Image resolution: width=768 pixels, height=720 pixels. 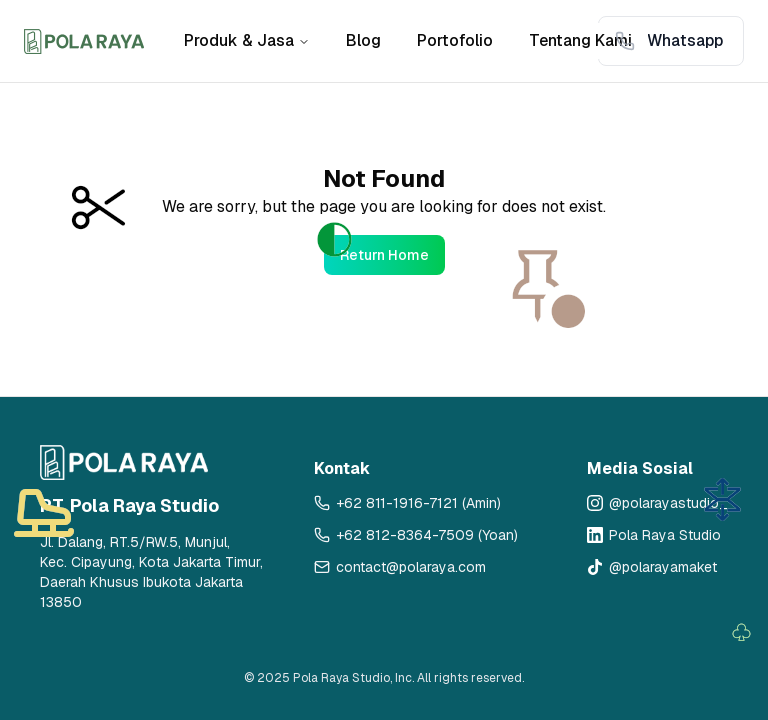 I want to click on view ice skating activities or rinks, so click(x=44, y=513).